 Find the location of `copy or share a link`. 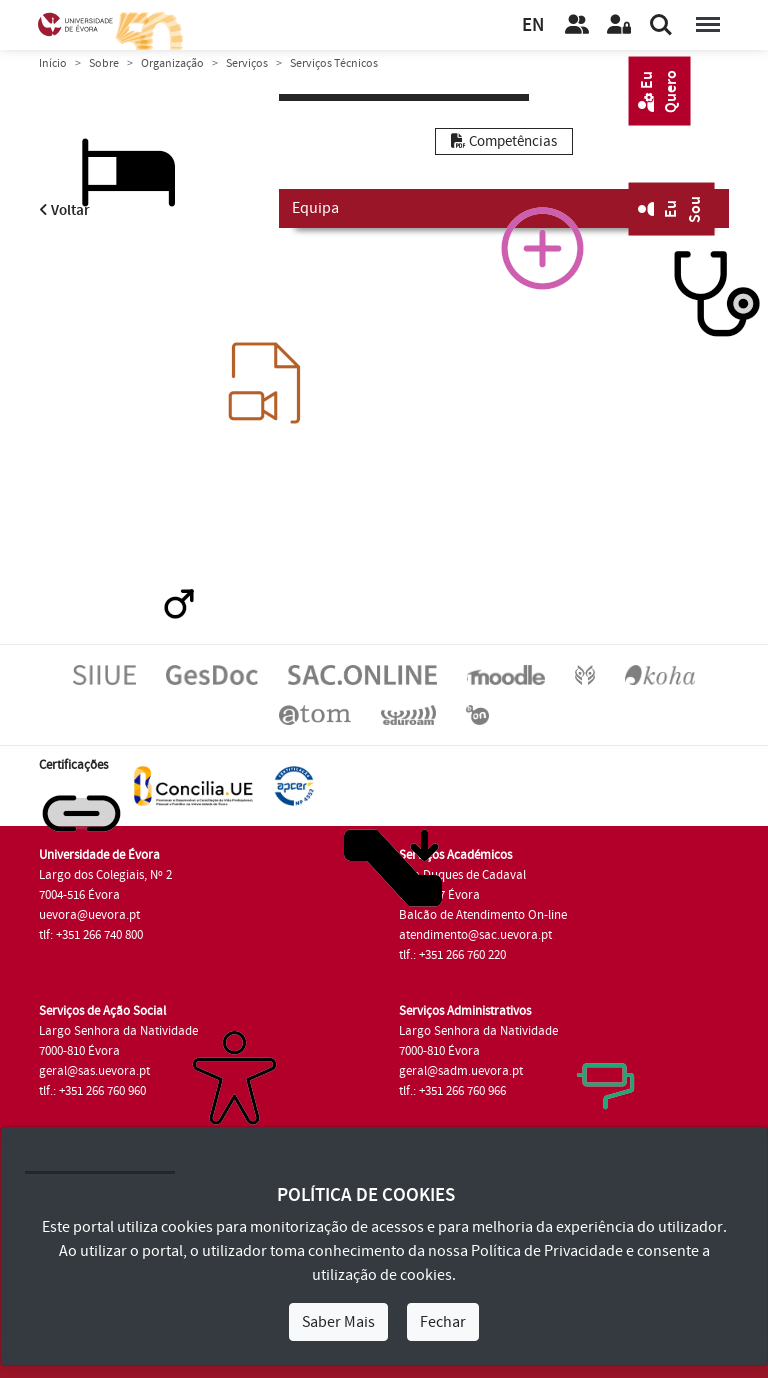

copy or share a link is located at coordinates (81, 813).